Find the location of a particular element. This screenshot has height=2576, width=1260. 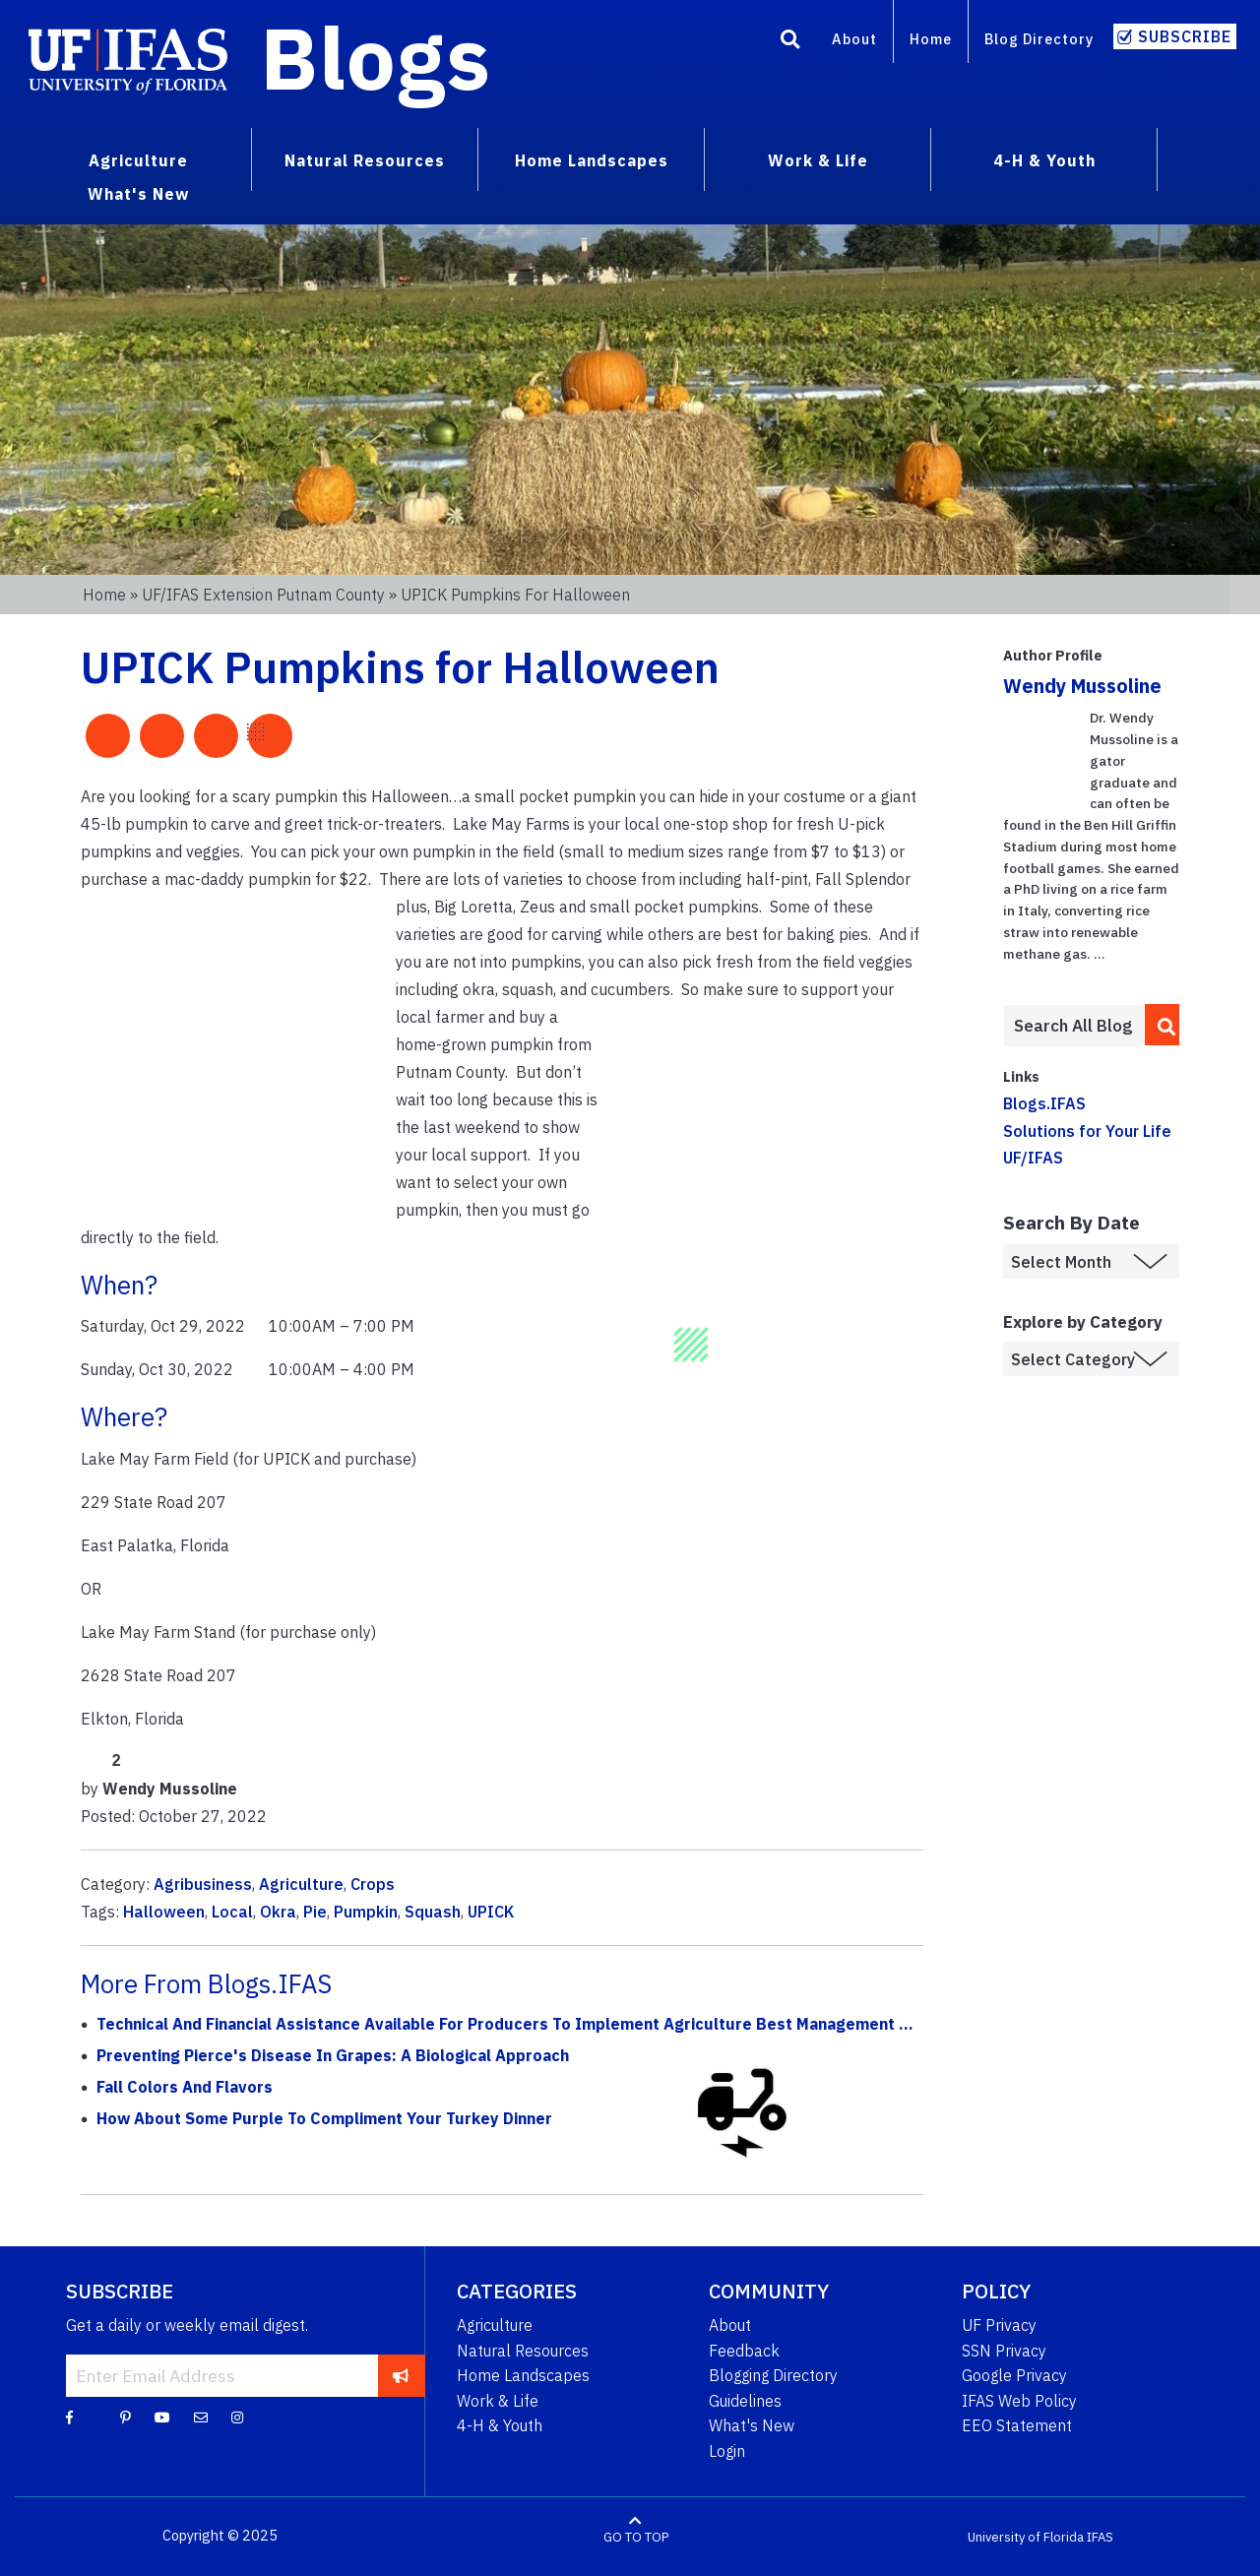

remove all borders from selected element is located at coordinates (255, 731).